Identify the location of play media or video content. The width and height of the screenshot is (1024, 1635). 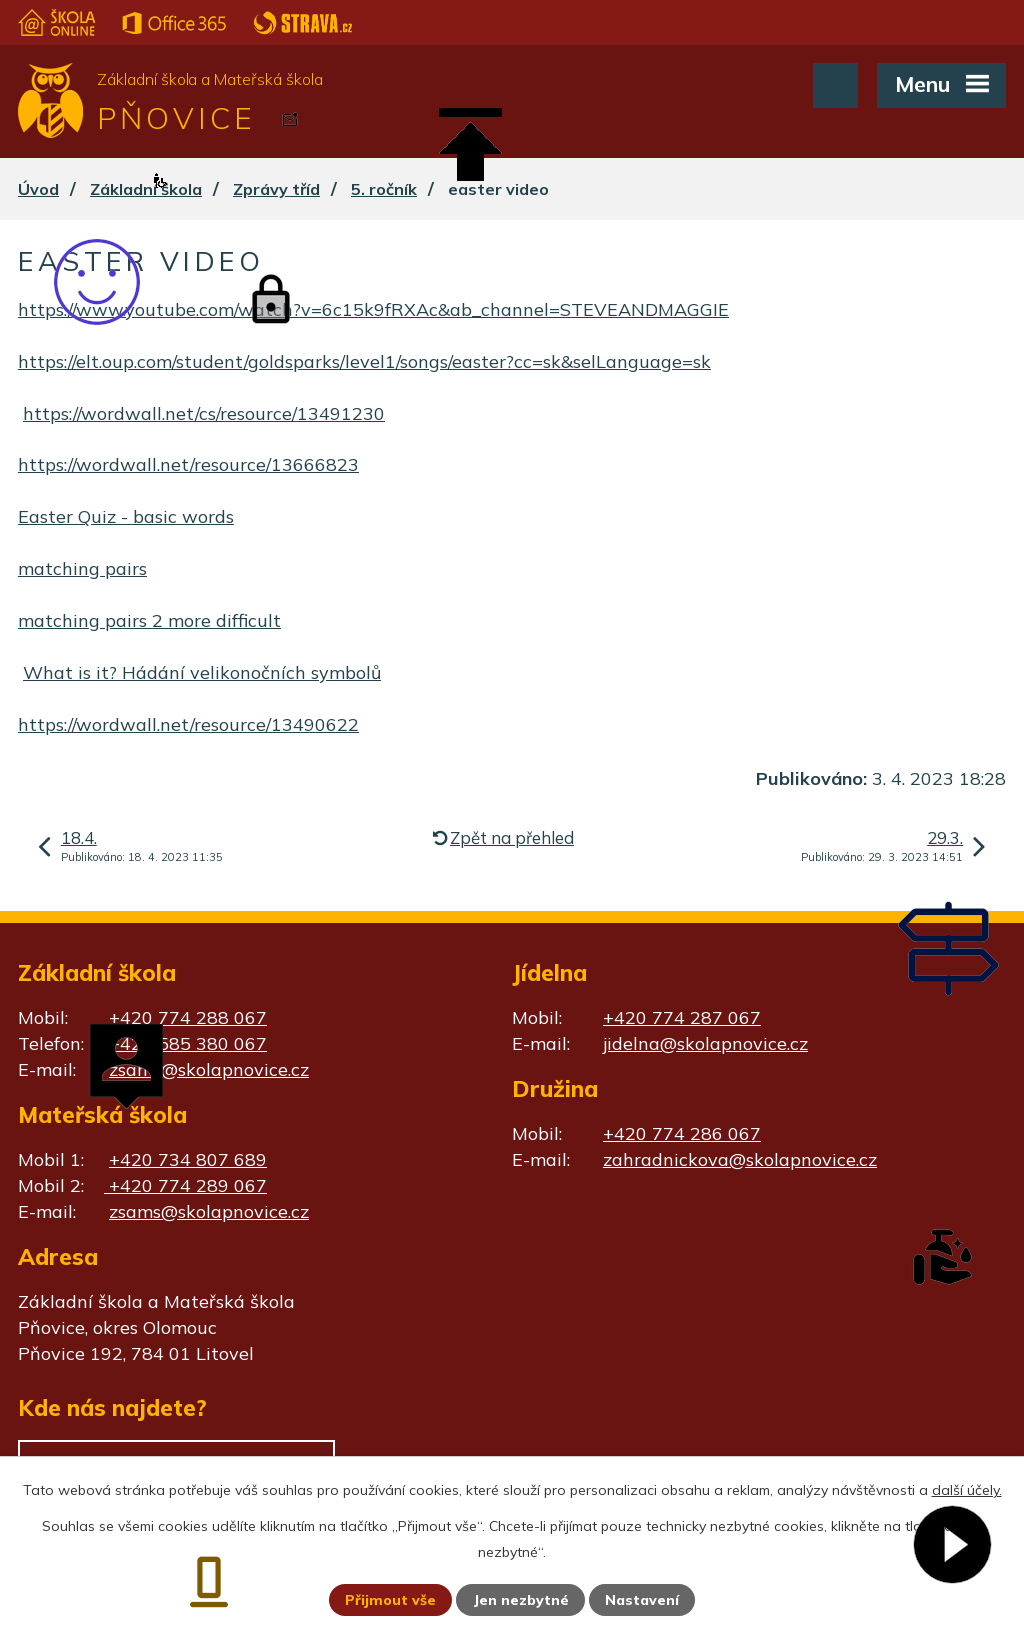
(952, 1544).